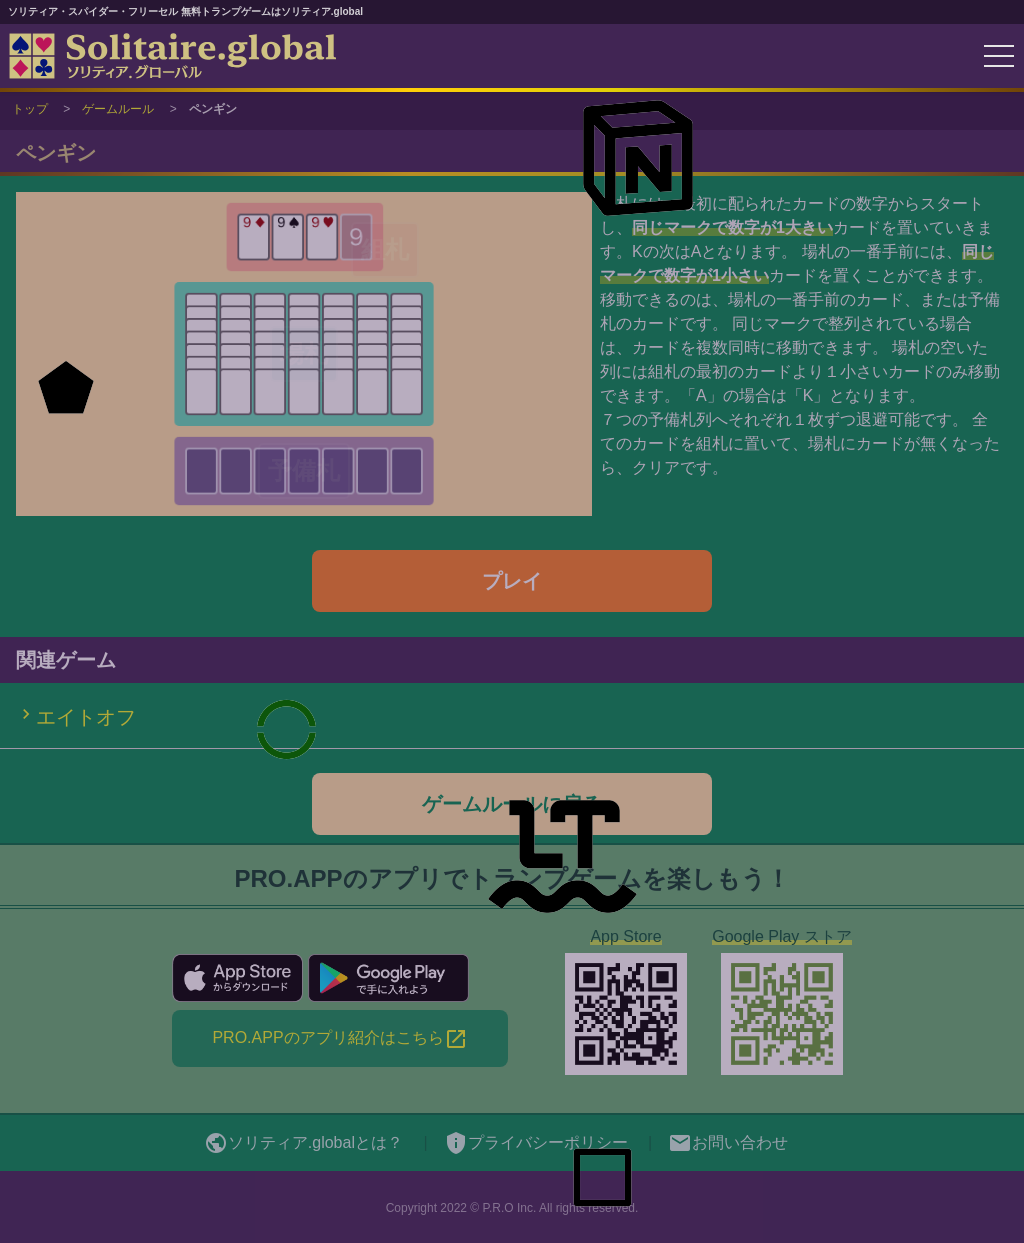 This screenshot has width=1024, height=1243. What do you see at coordinates (286, 729) in the screenshot?
I see `indicates content is loading` at bounding box center [286, 729].